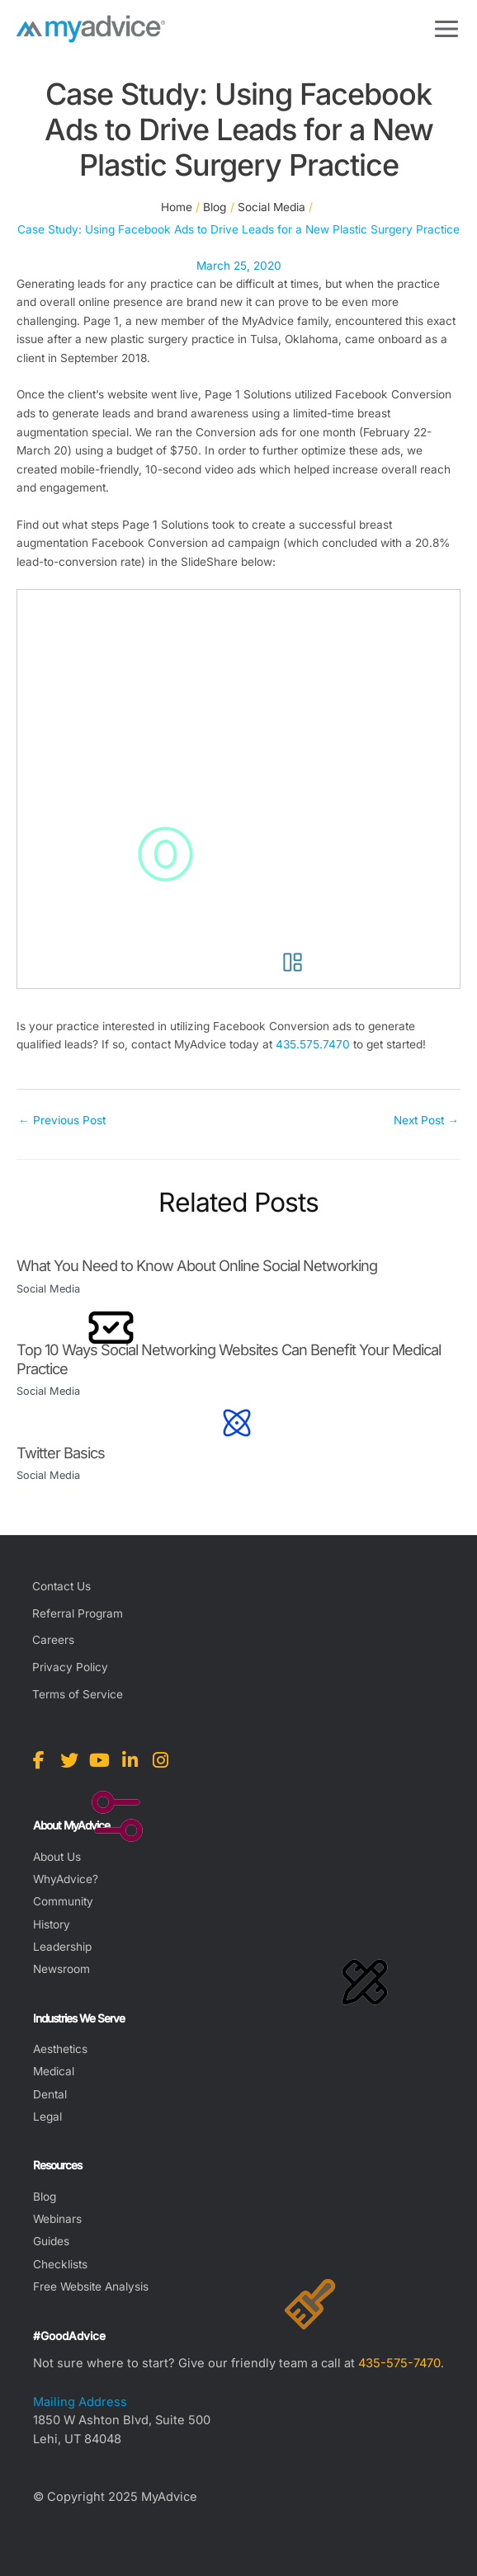 The width and height of the screenshot is (477, 2576). I want to click on adjust settings or preferences, so click(117, 1816).